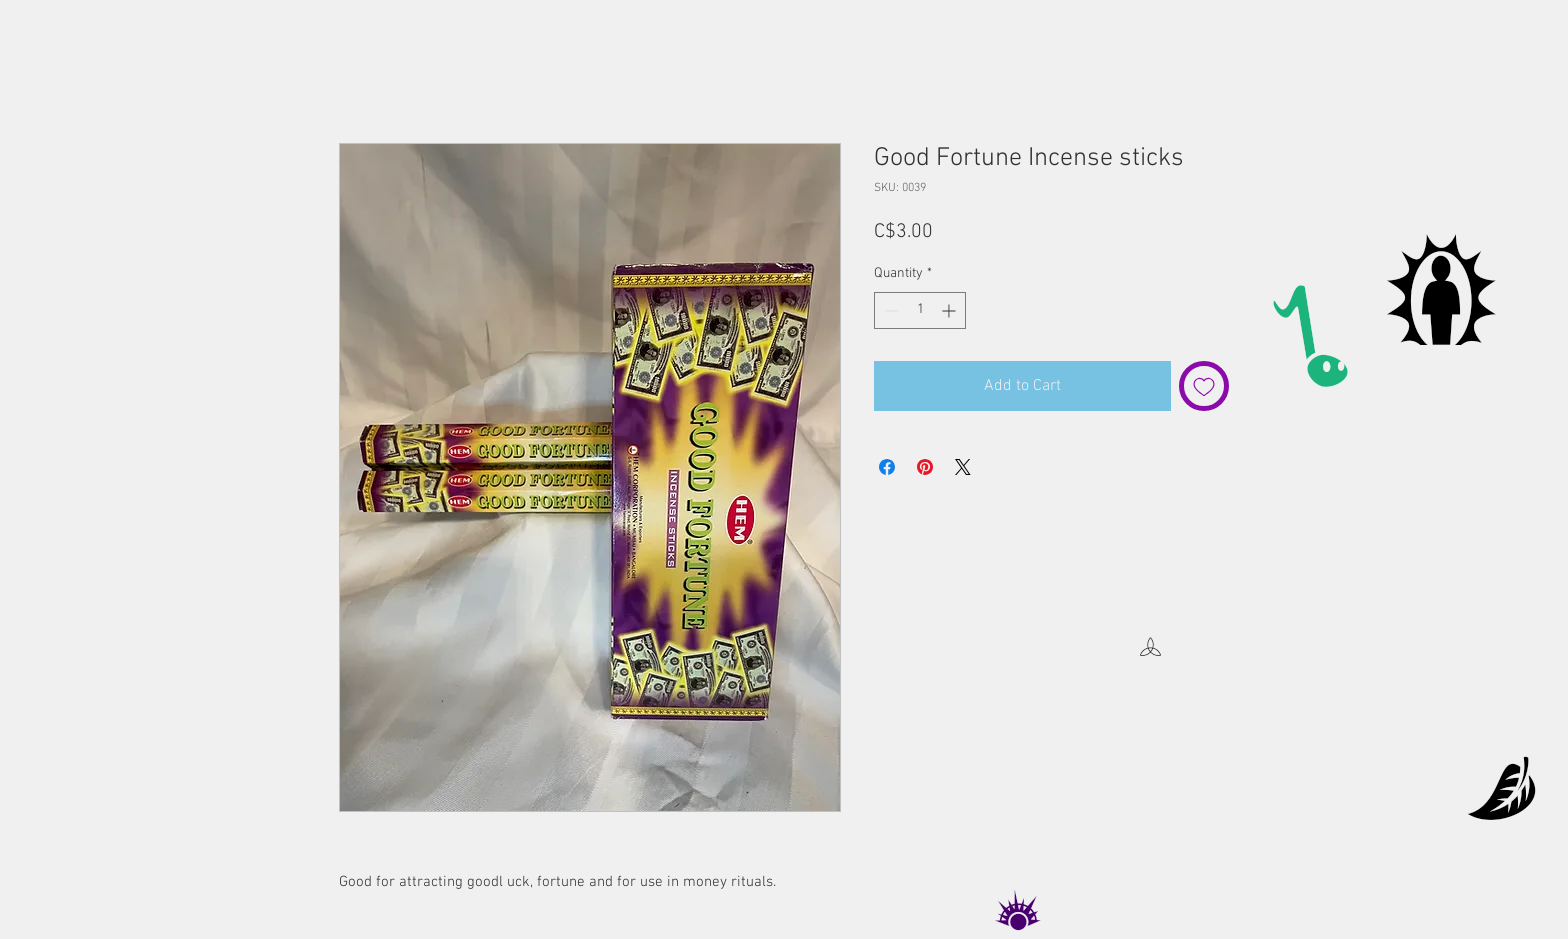 This screenshot has width=1568, height=939. I want to click on indicates autumn or seasonal theme, so click(1501, 790).